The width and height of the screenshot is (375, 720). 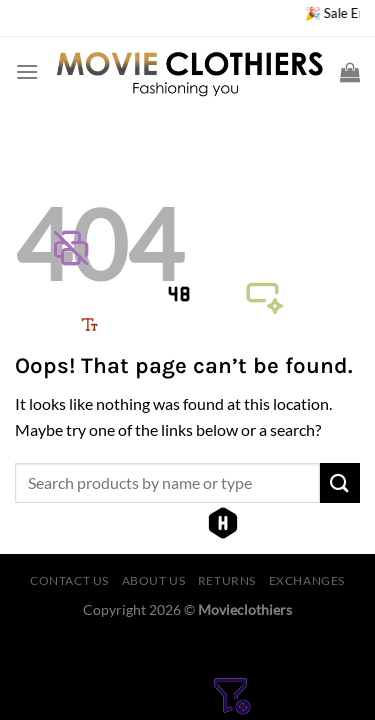 I want to click on enable AI-assisted text input, so click(x=262, y=293).